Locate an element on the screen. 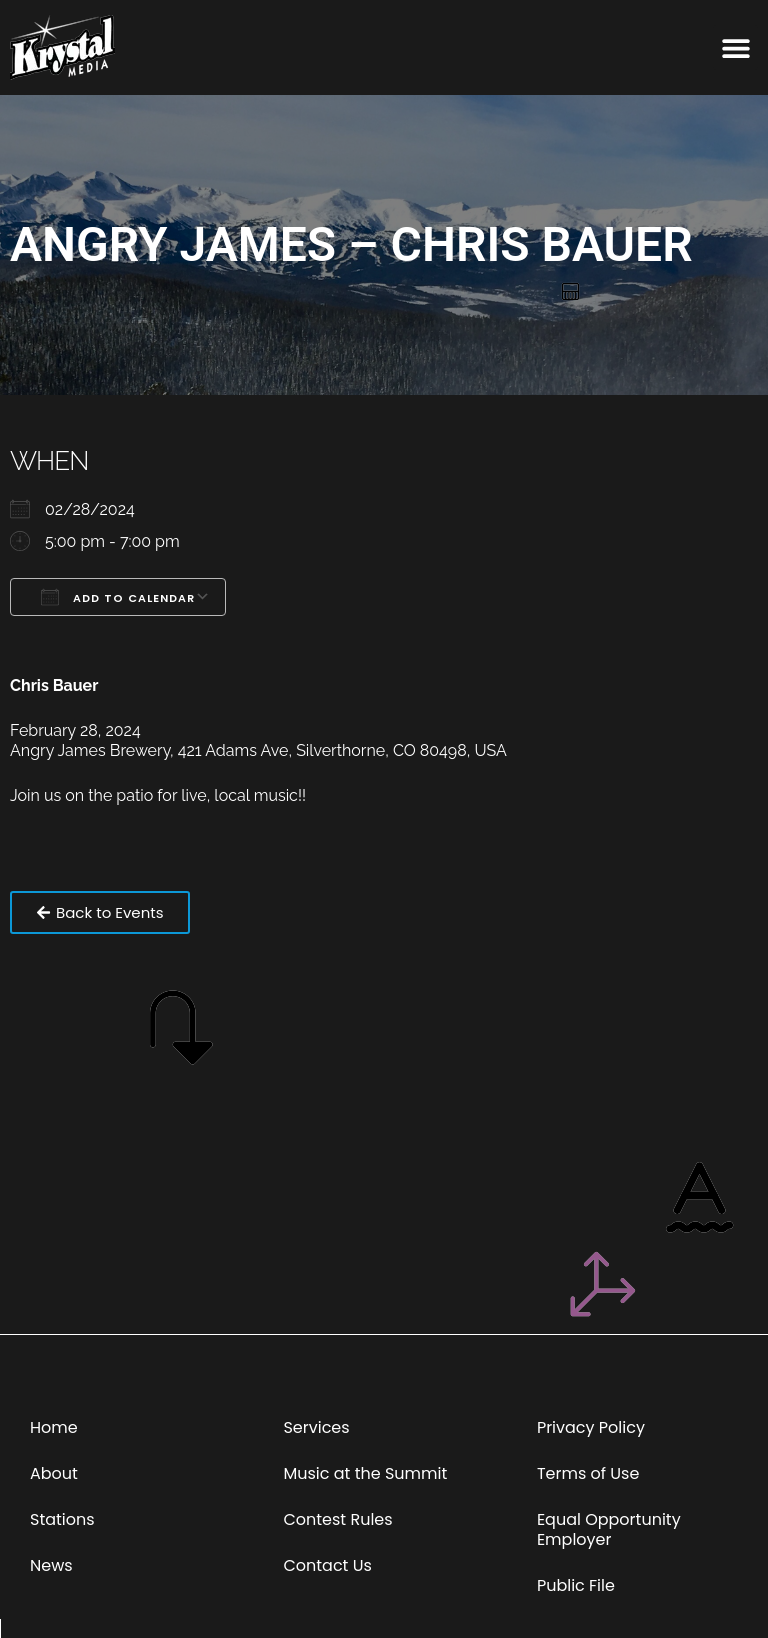 The width and height of the screenshot is (768, 1638). enable spell check or text correction is located at coordinates (699, 1195).